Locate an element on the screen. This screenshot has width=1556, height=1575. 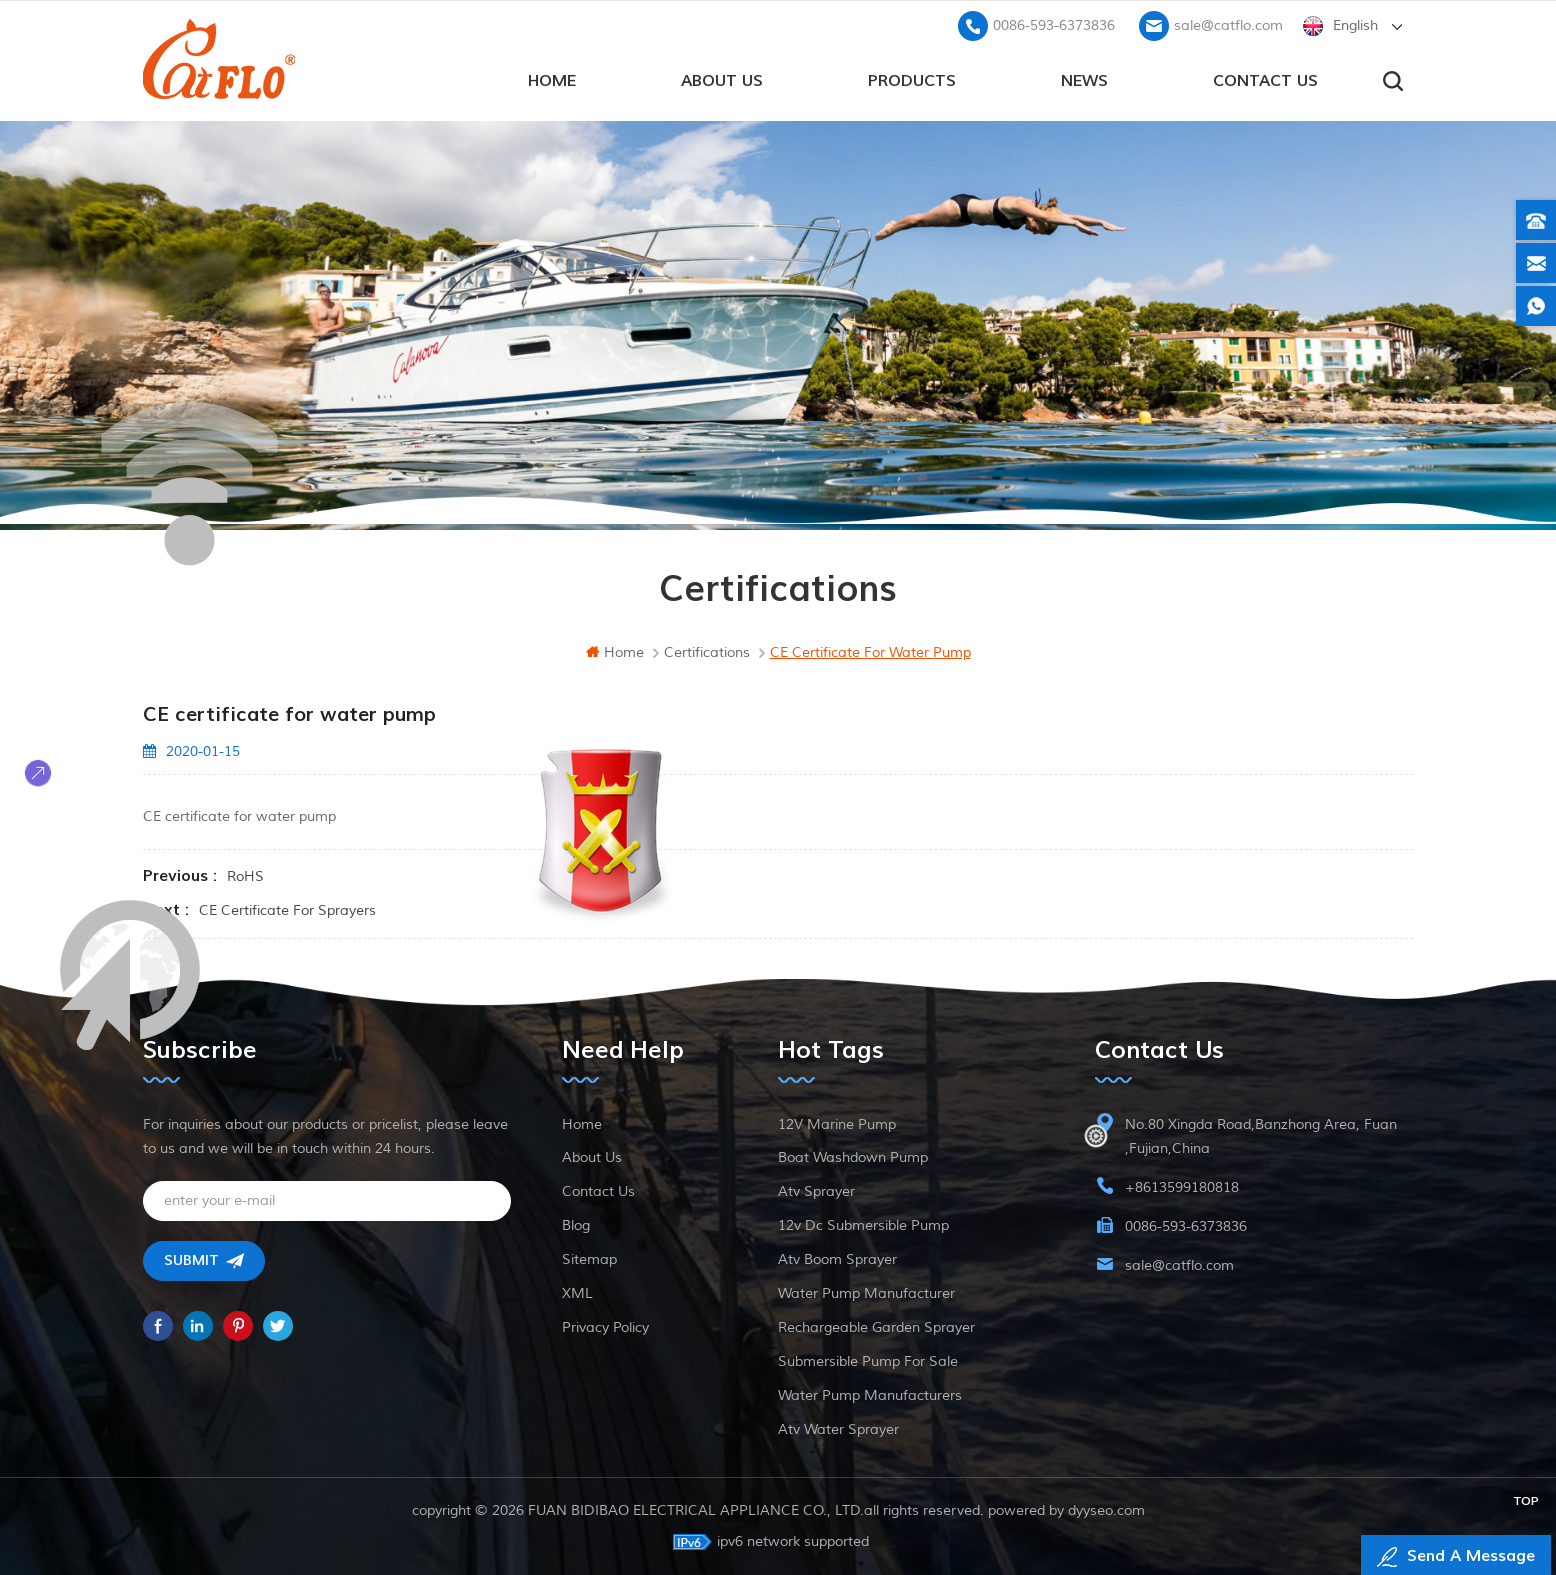
view or edit file properties is located at coordinates (1096, 1136).